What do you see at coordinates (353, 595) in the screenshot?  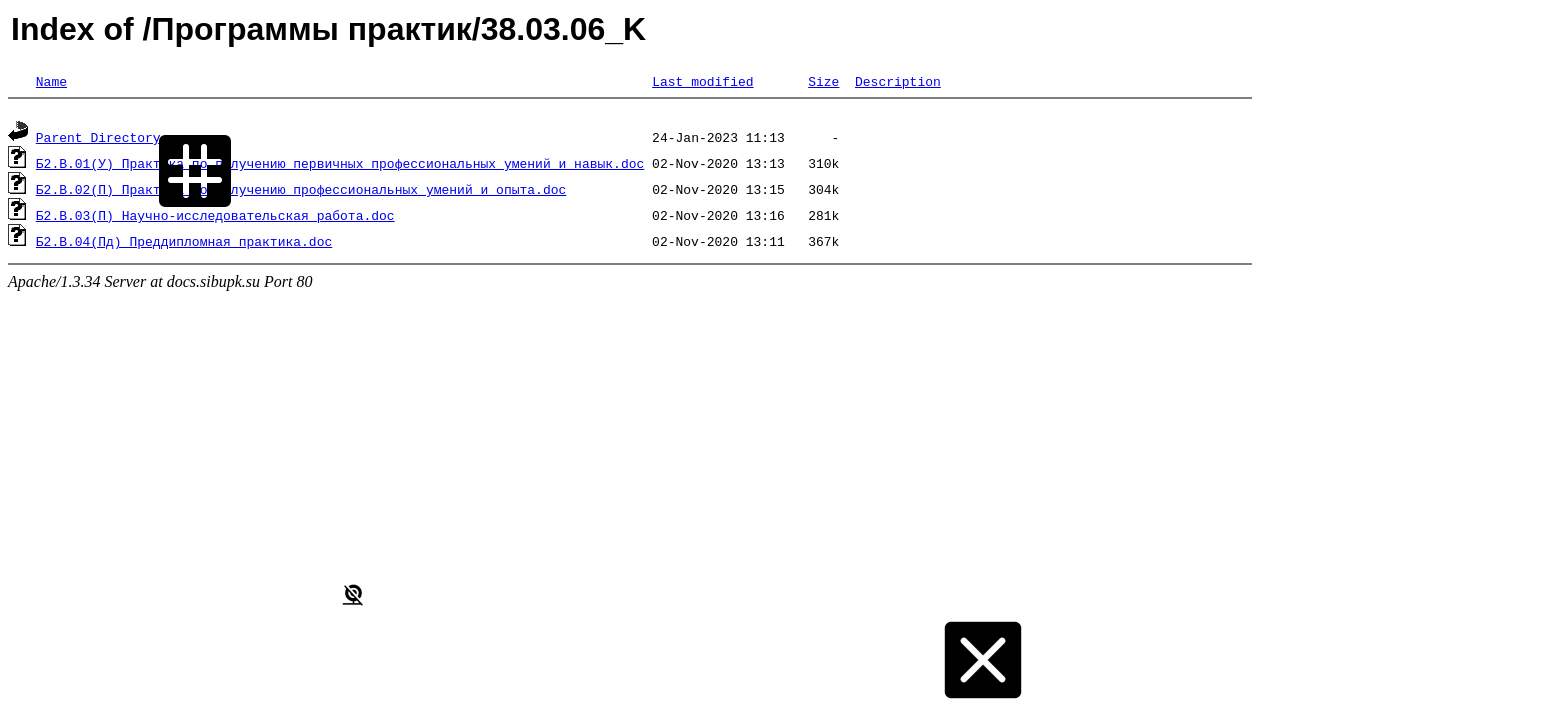 I see `camera is disabled or turned off` at bounding box center [353, 595].